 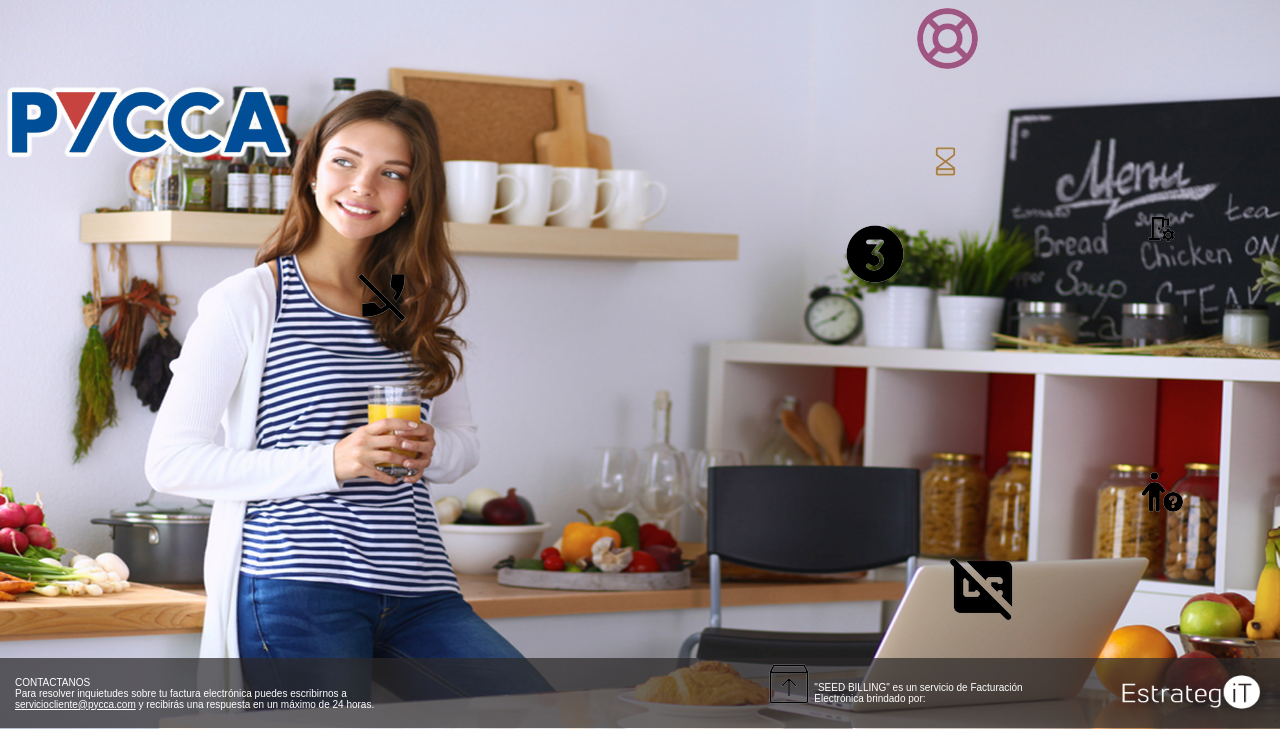 I want to click on access help or support center, so click(x=947, y=38).